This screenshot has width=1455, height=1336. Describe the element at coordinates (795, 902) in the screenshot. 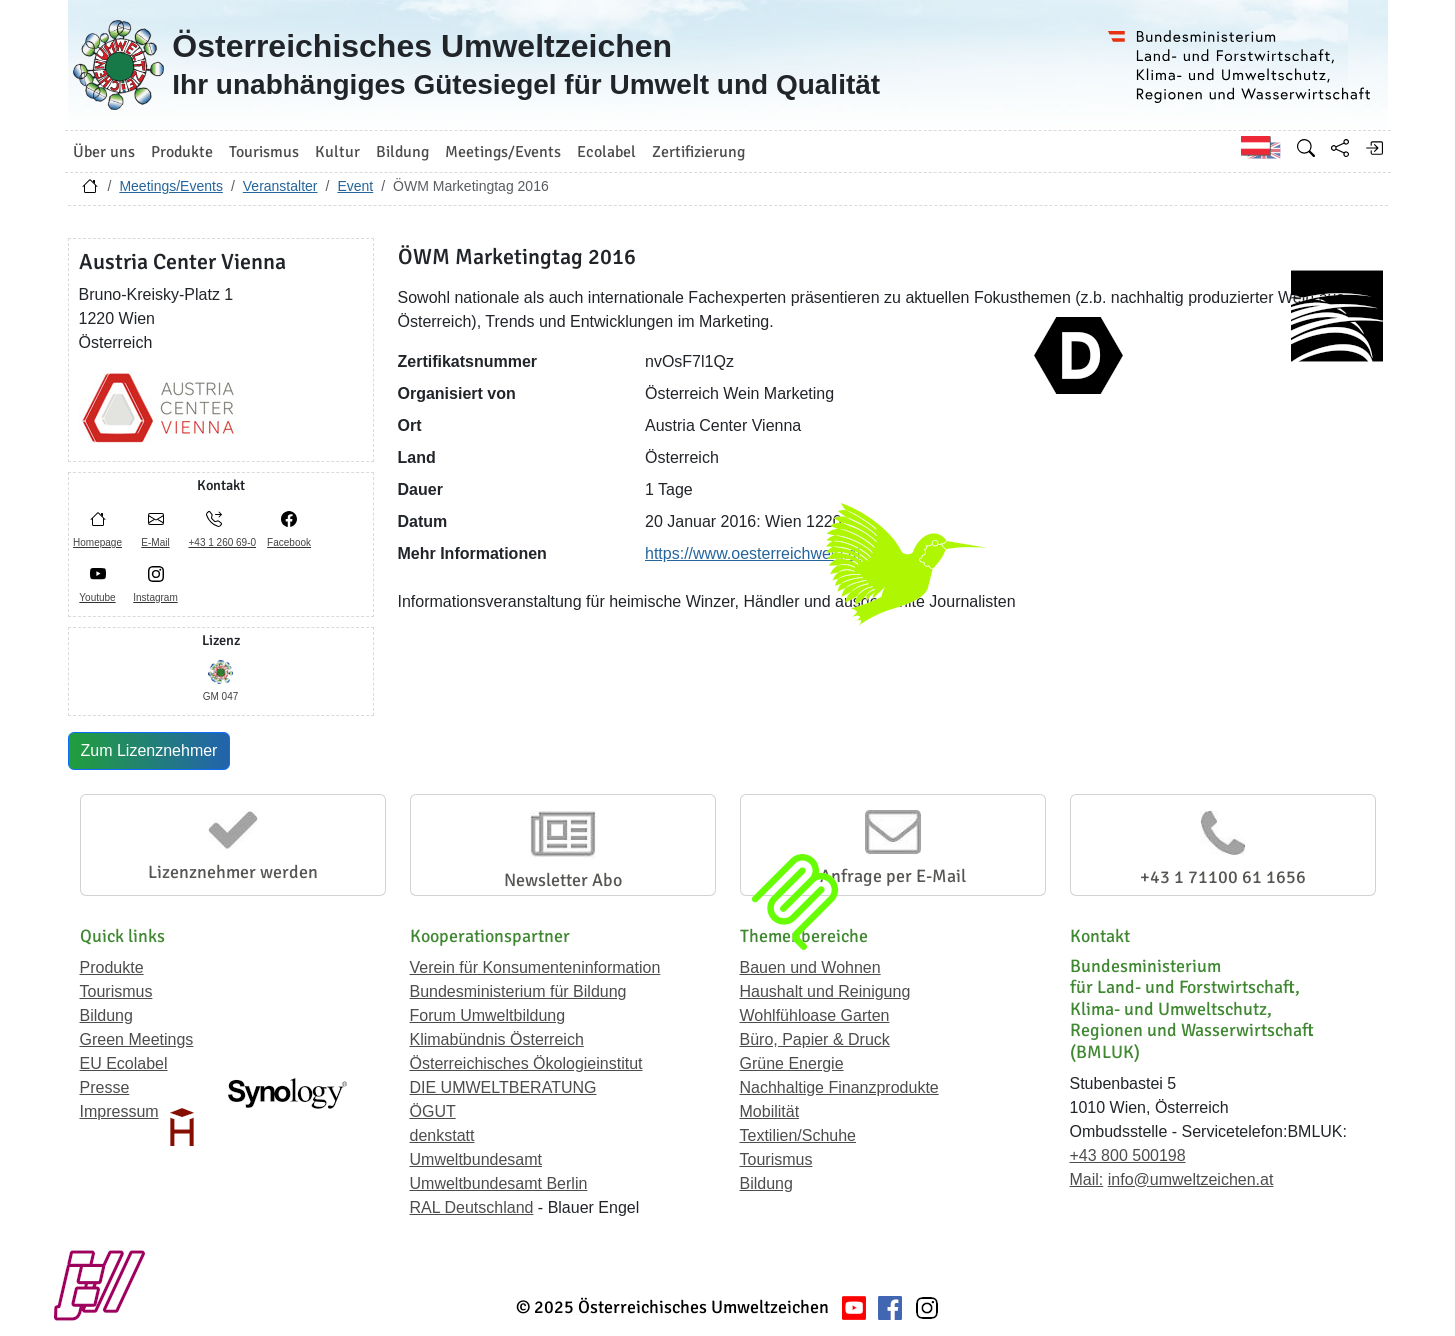

I see `model context protocol (MCP) logo` at that location.